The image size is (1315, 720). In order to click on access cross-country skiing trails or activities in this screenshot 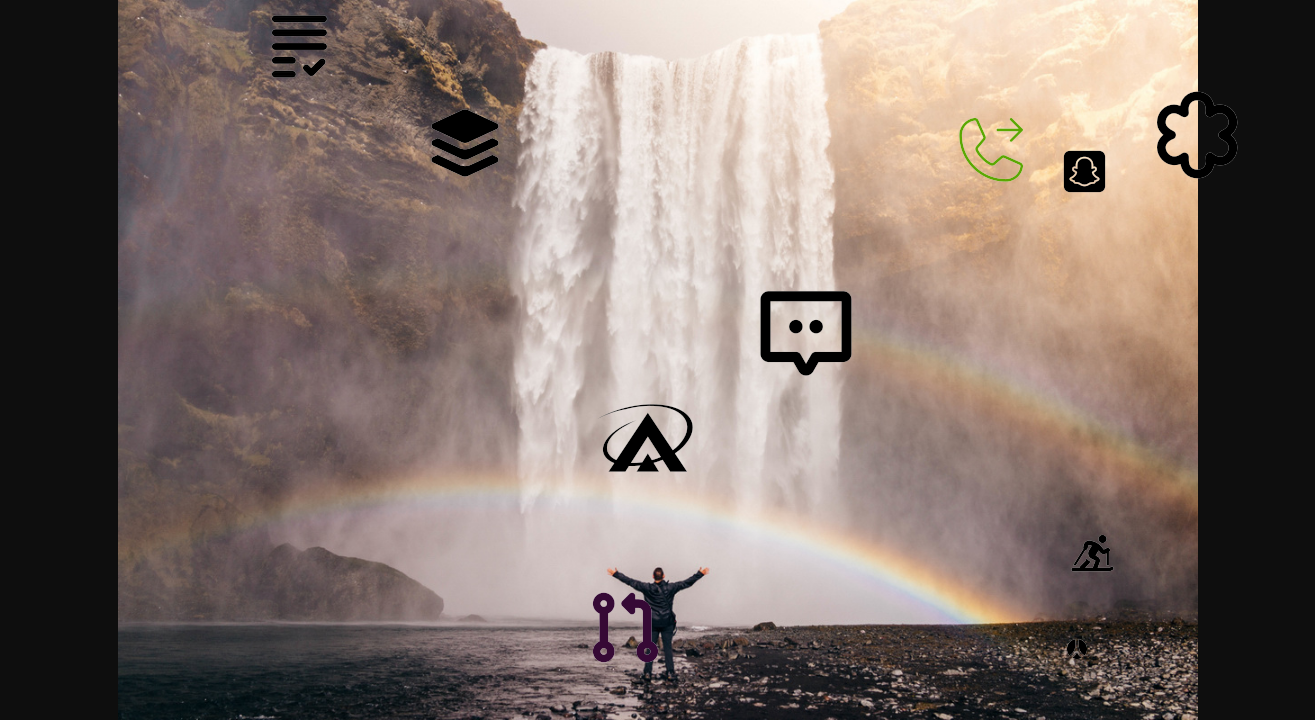, I will do `click(1092, 552)`.